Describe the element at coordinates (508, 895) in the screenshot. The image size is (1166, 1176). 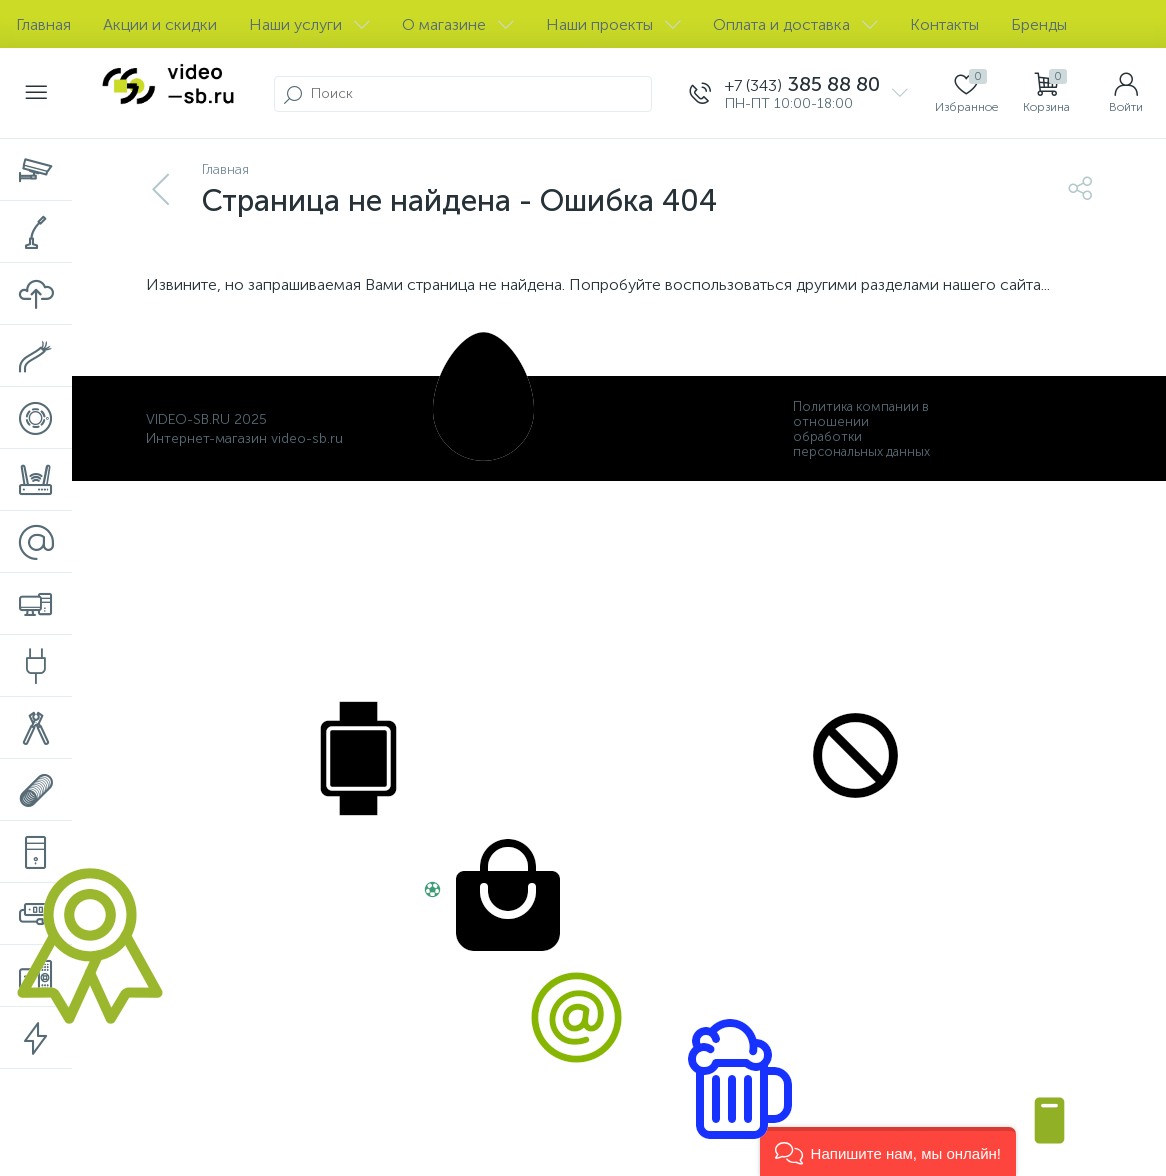
I see `view your shopping bag` at that location.